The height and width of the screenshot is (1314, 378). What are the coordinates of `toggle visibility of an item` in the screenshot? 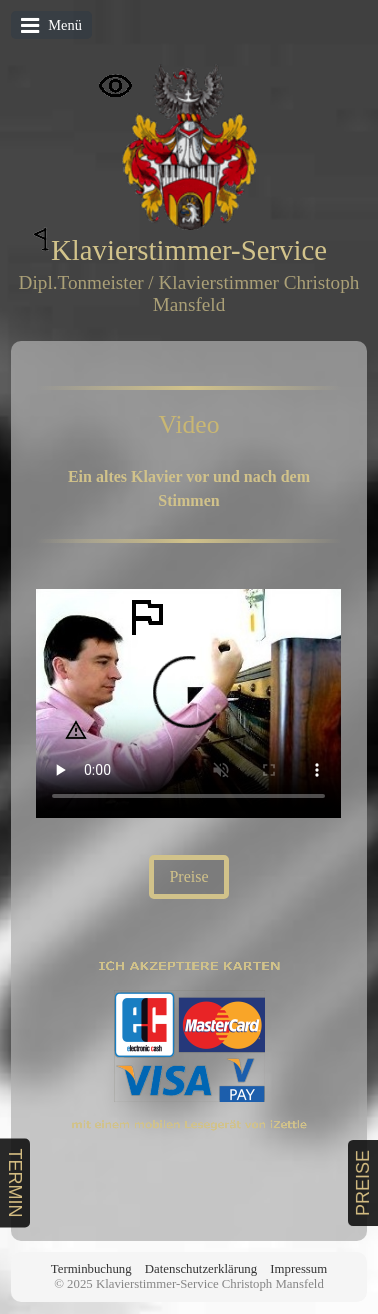 It's located at (115, 86).